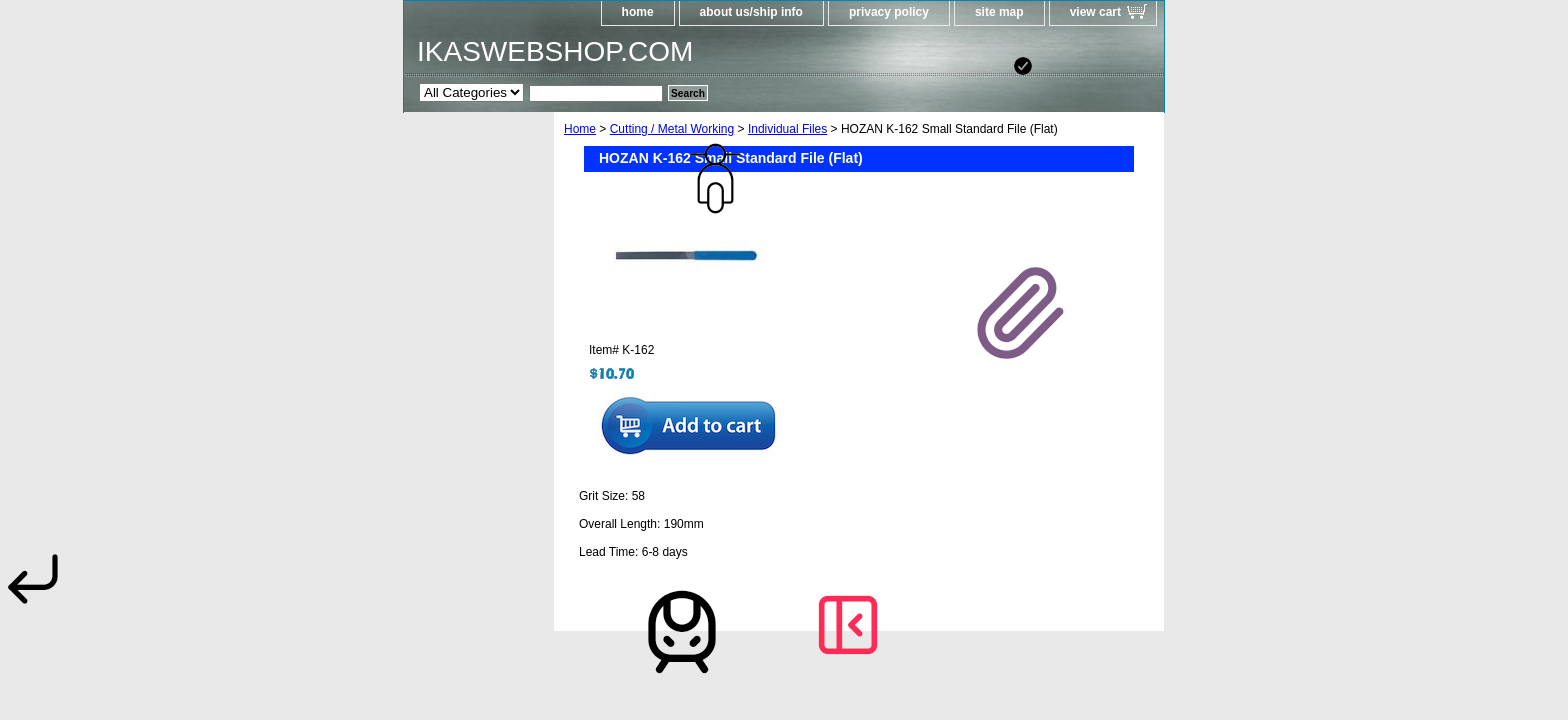 The width and height of the screenshot is (1568, 720). What do you see at coordinates (1023, 66) in the screenshot?
I see `indicates a completed or successful action` at bounding box center [1023, 66].